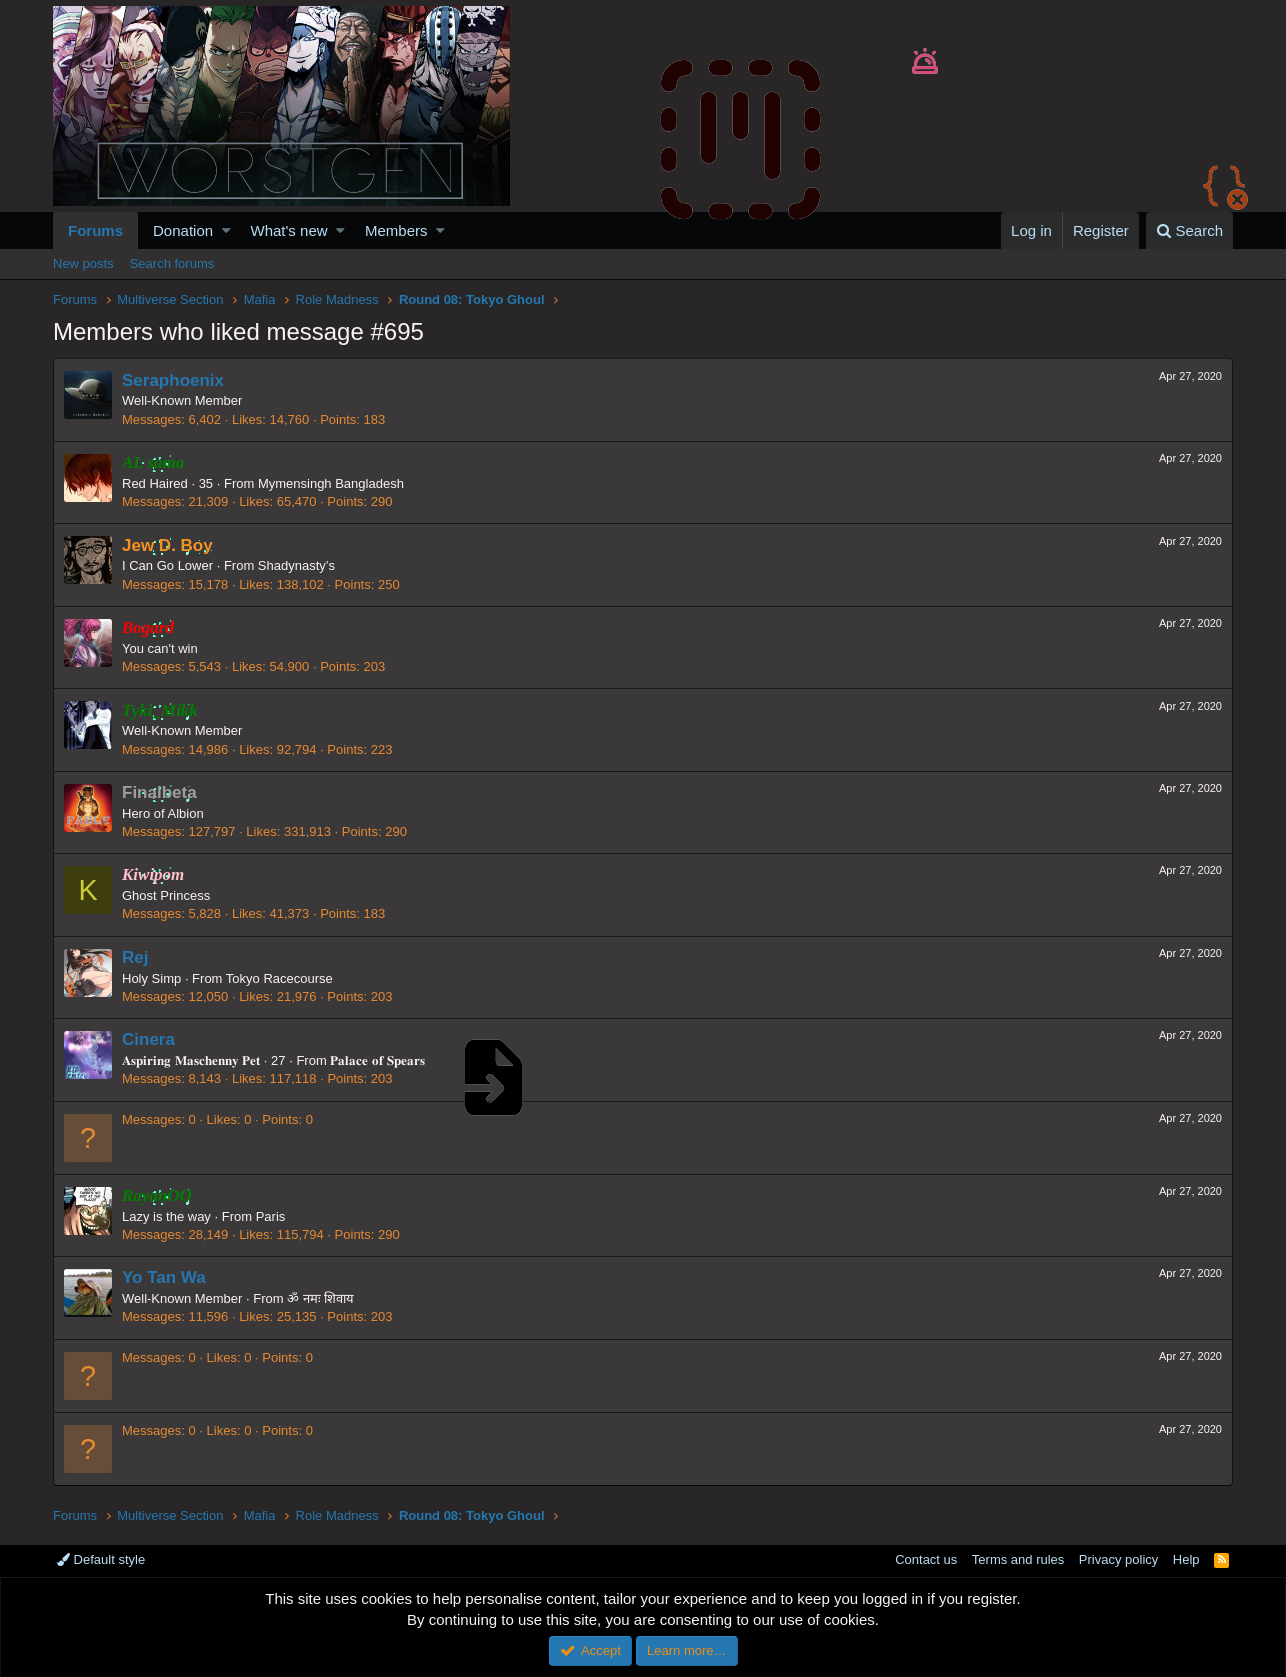  What do you see at coordinates (1224, 186) in the screenshot?
I see `indicates a syntax error with mismatched brackets` at bounding box center [1224, 186].